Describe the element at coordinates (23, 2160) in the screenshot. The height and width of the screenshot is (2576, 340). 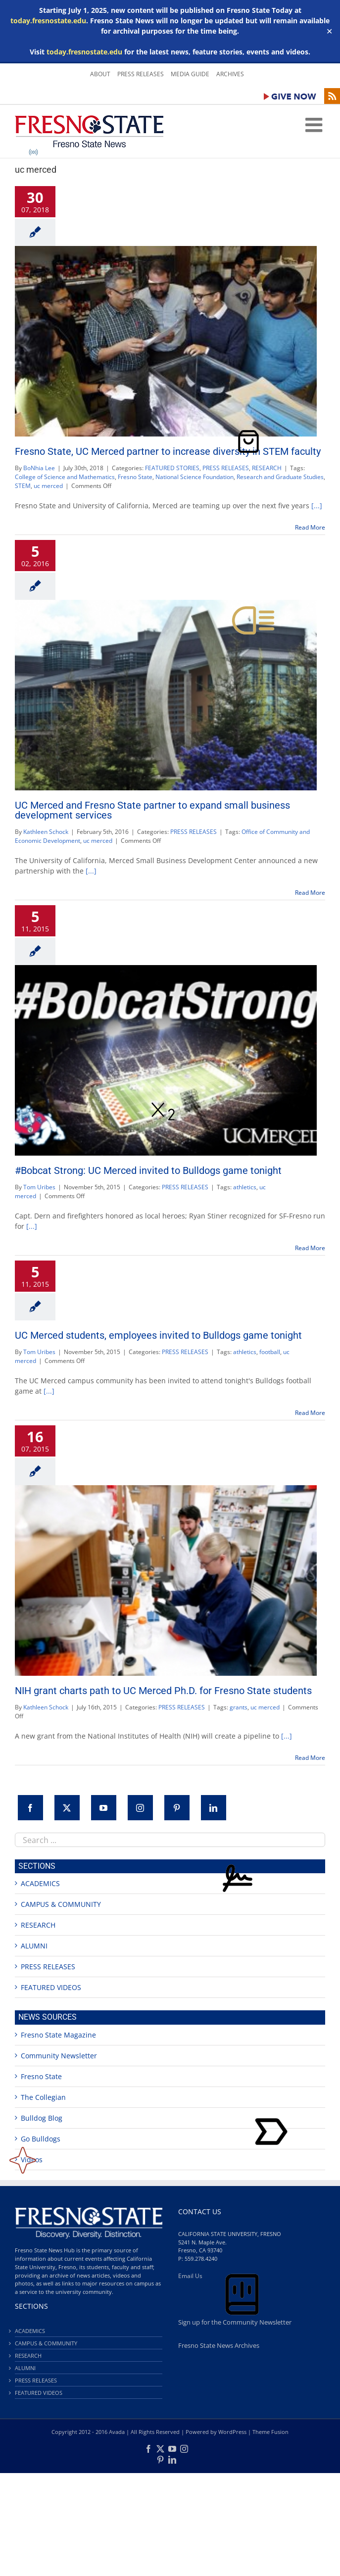
I see `indicates a featured or highlighted item` at that location.